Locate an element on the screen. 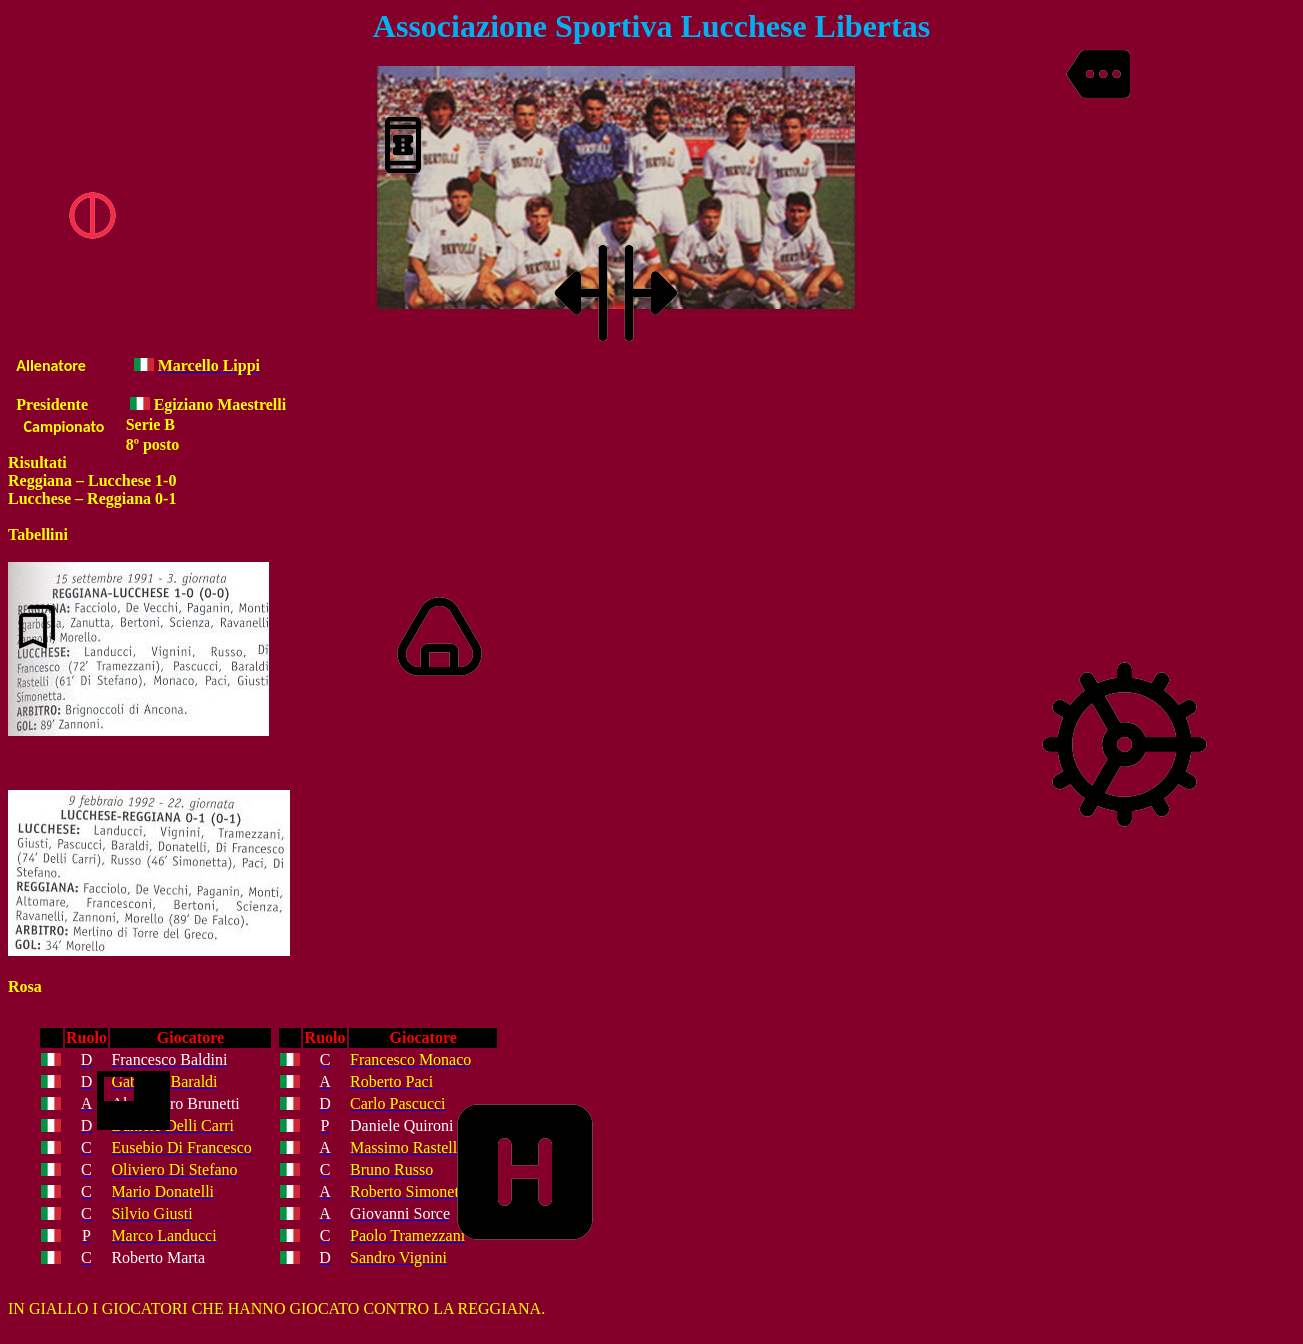 This screenshot has height=1344, width=1303. toggle between light and dark mode is located at coordinates (92, 215).